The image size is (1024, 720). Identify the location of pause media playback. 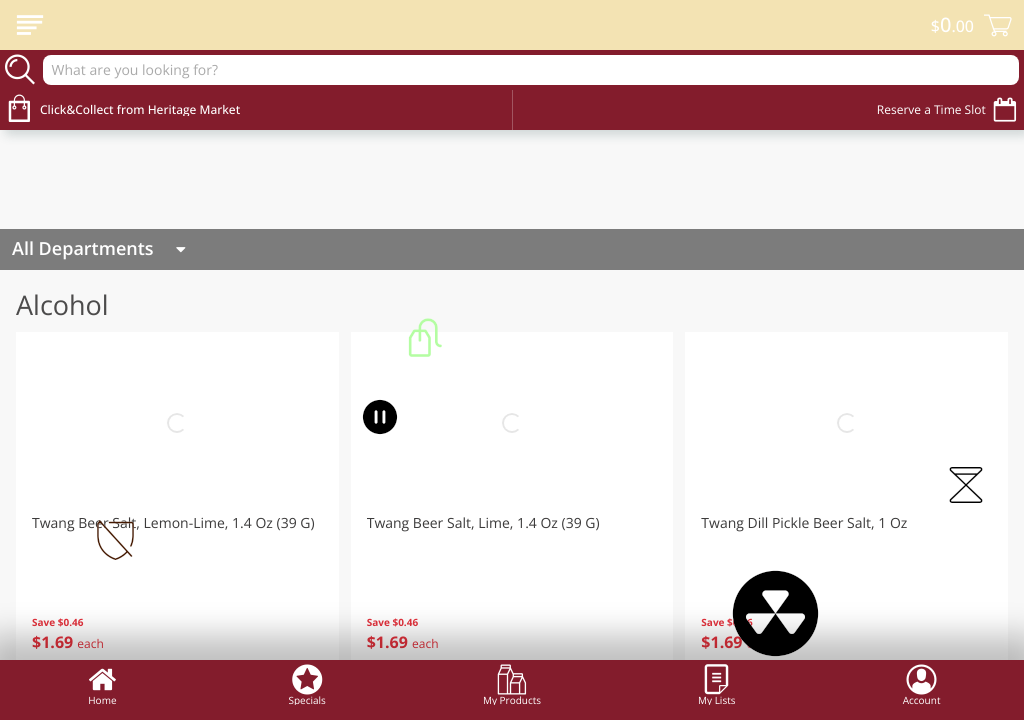
(380, 417).